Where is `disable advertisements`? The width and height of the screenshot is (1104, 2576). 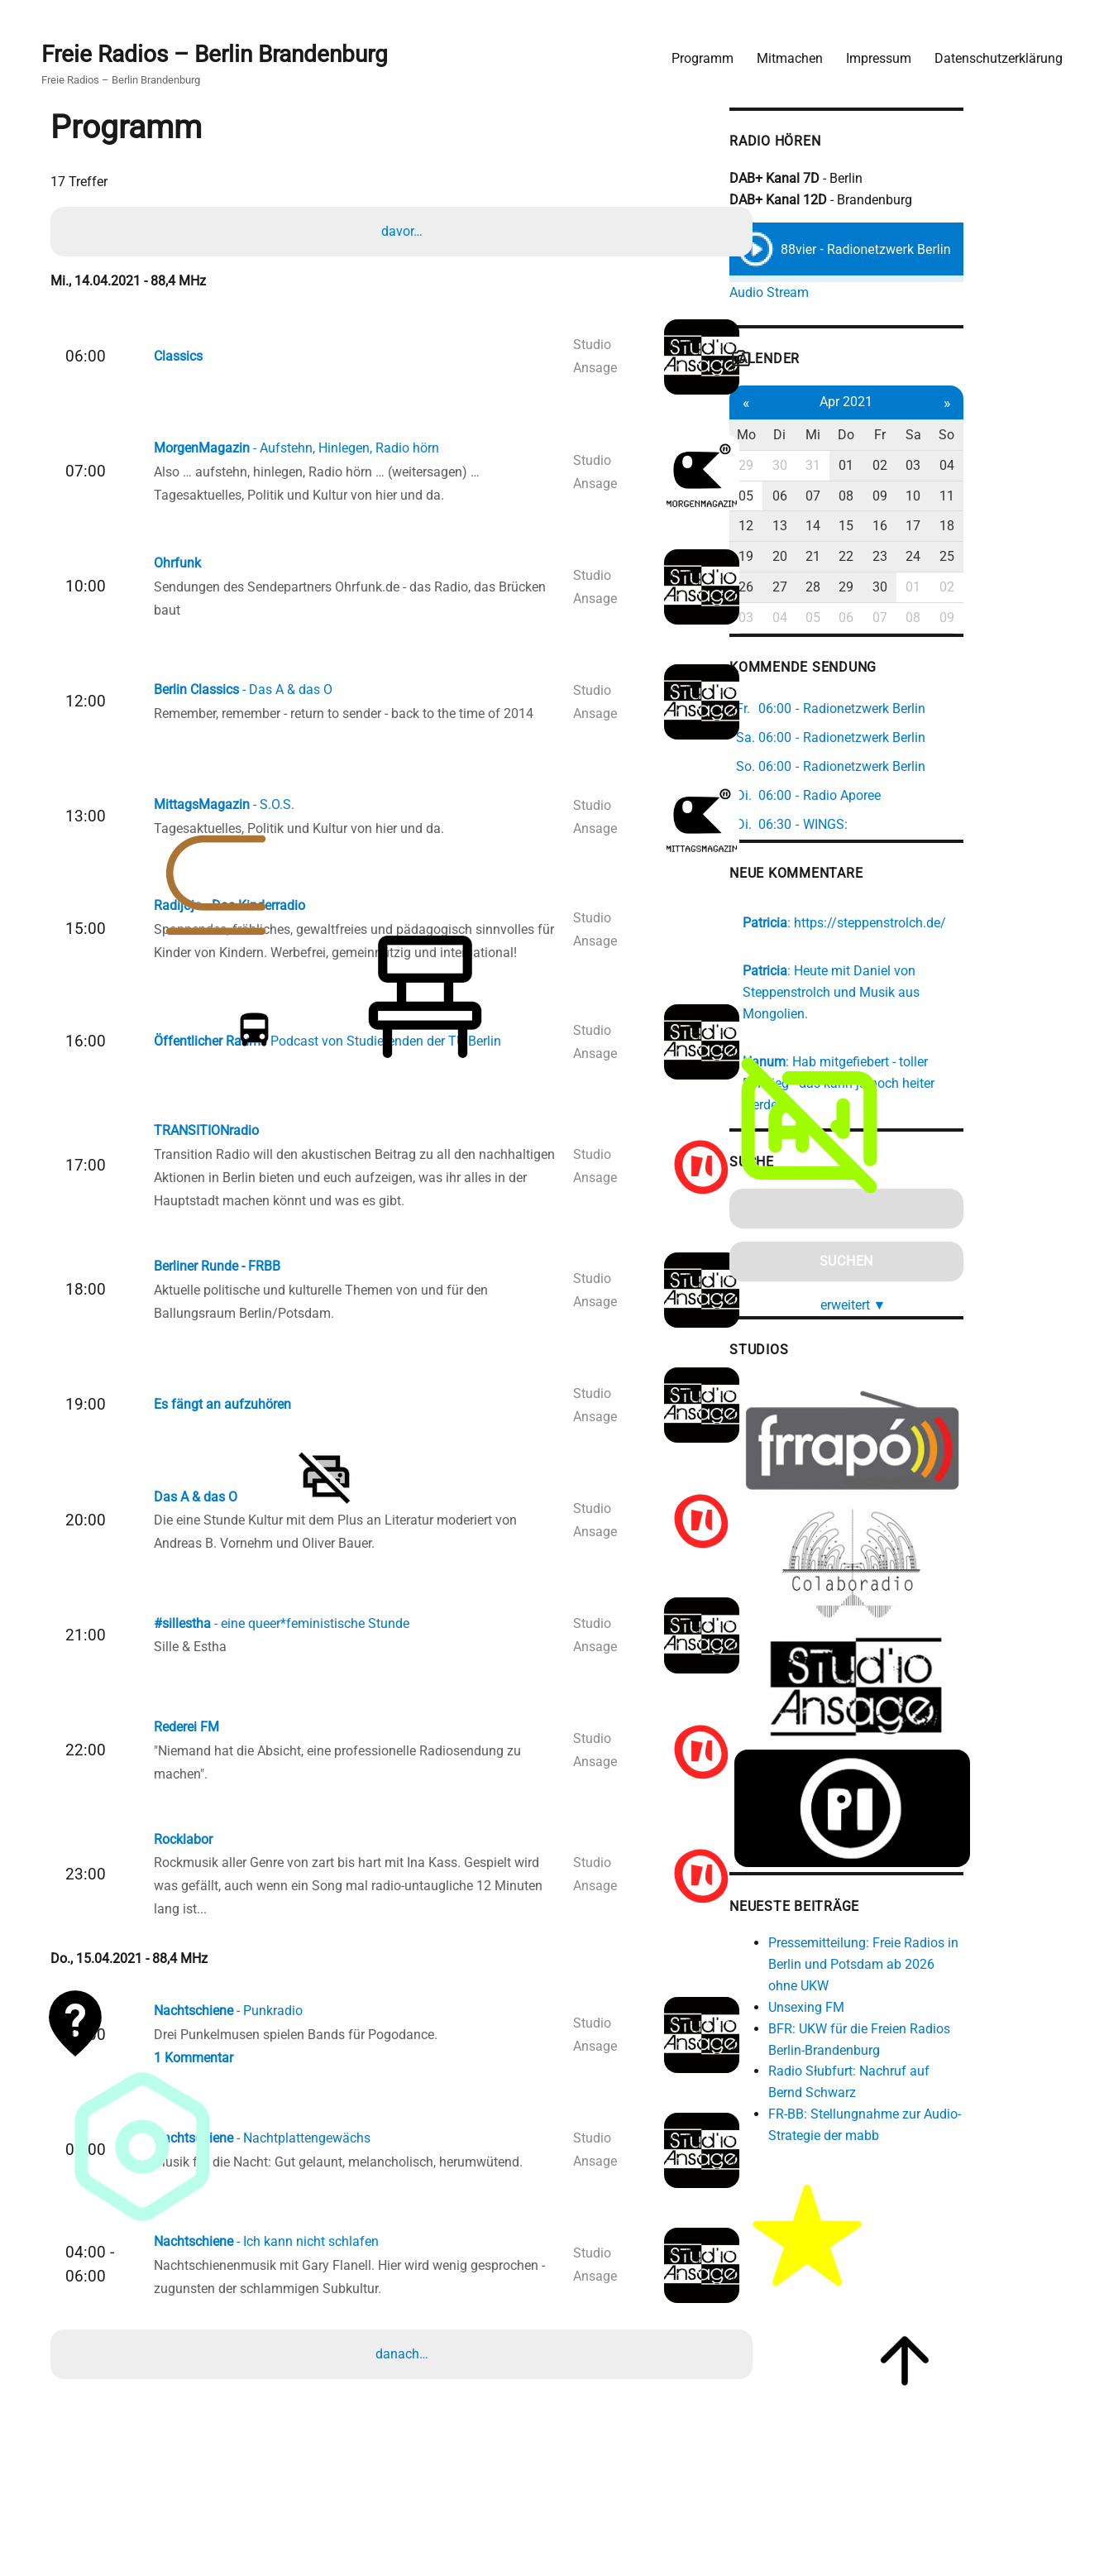
disable advertisements is located at coordinates (809, 1125).